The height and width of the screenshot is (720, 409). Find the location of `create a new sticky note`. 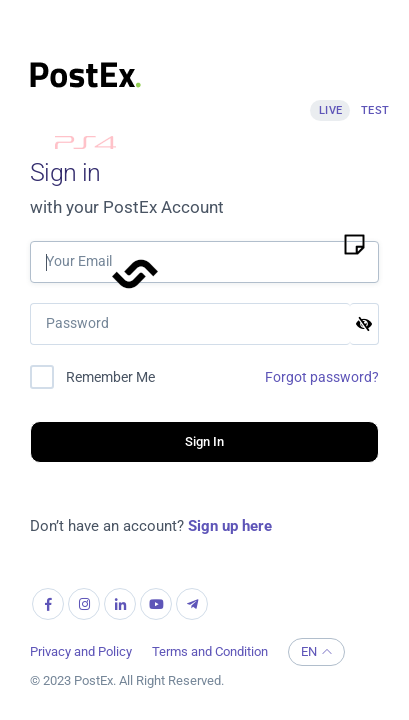

create a new sticky note is located at coordinates (354, 244).